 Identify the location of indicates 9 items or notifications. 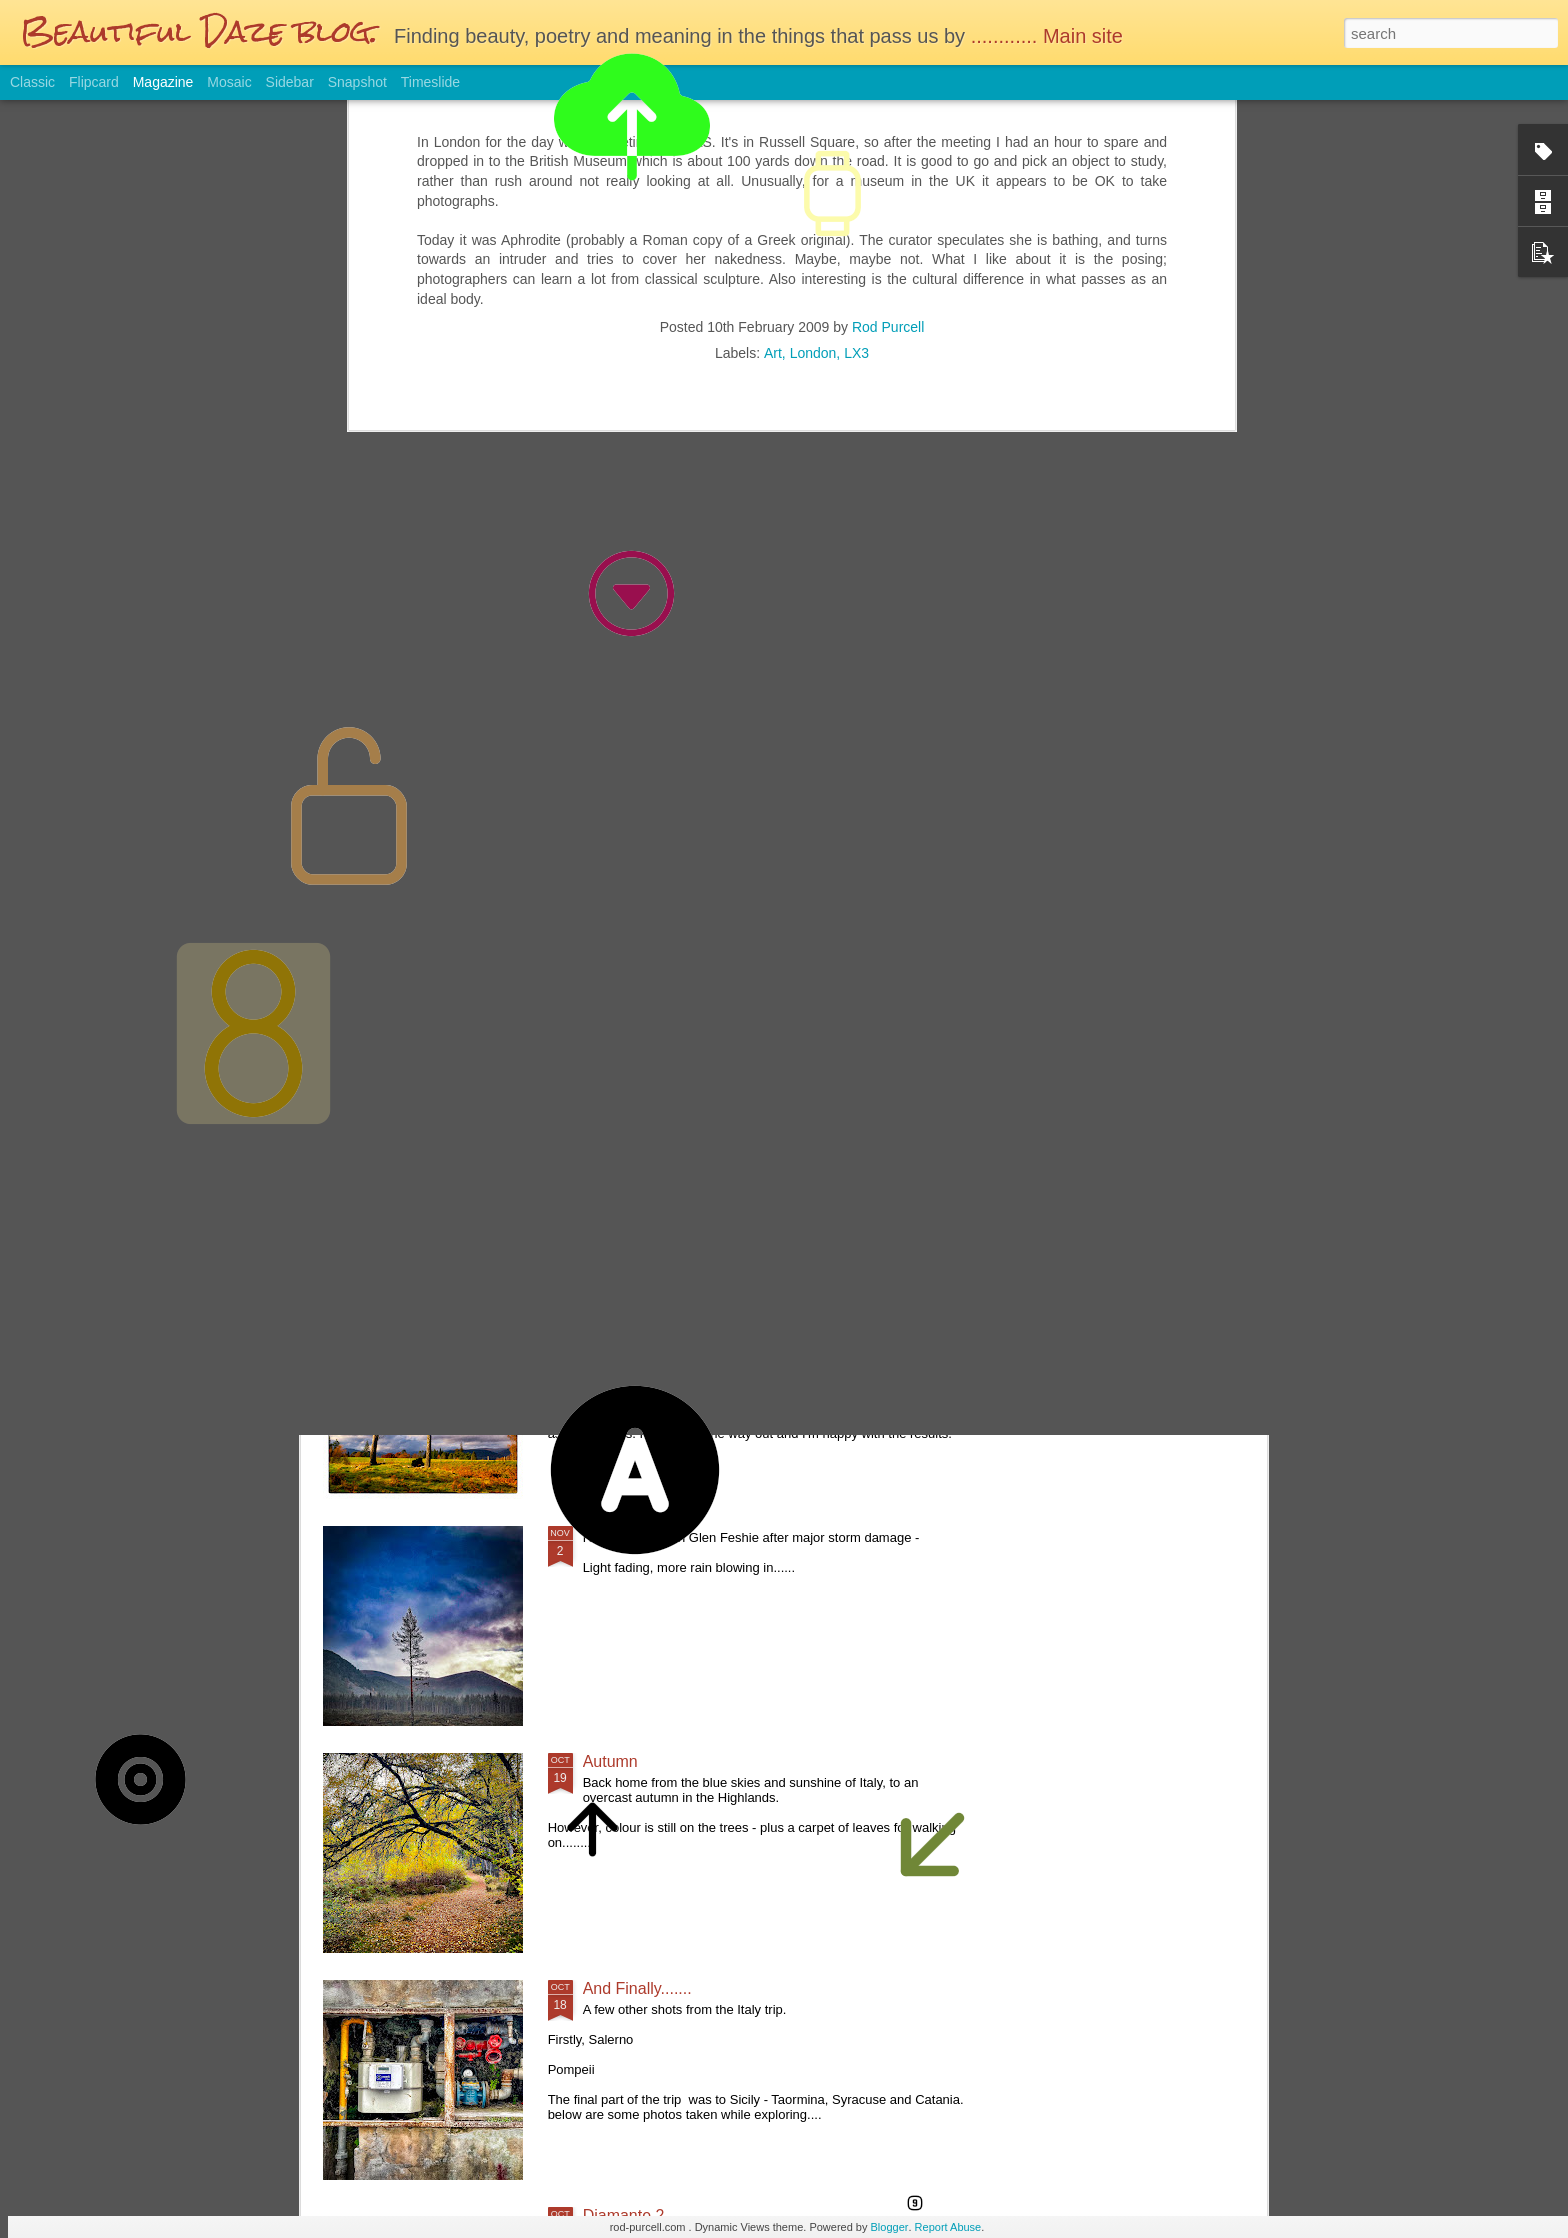
(915, 2203).